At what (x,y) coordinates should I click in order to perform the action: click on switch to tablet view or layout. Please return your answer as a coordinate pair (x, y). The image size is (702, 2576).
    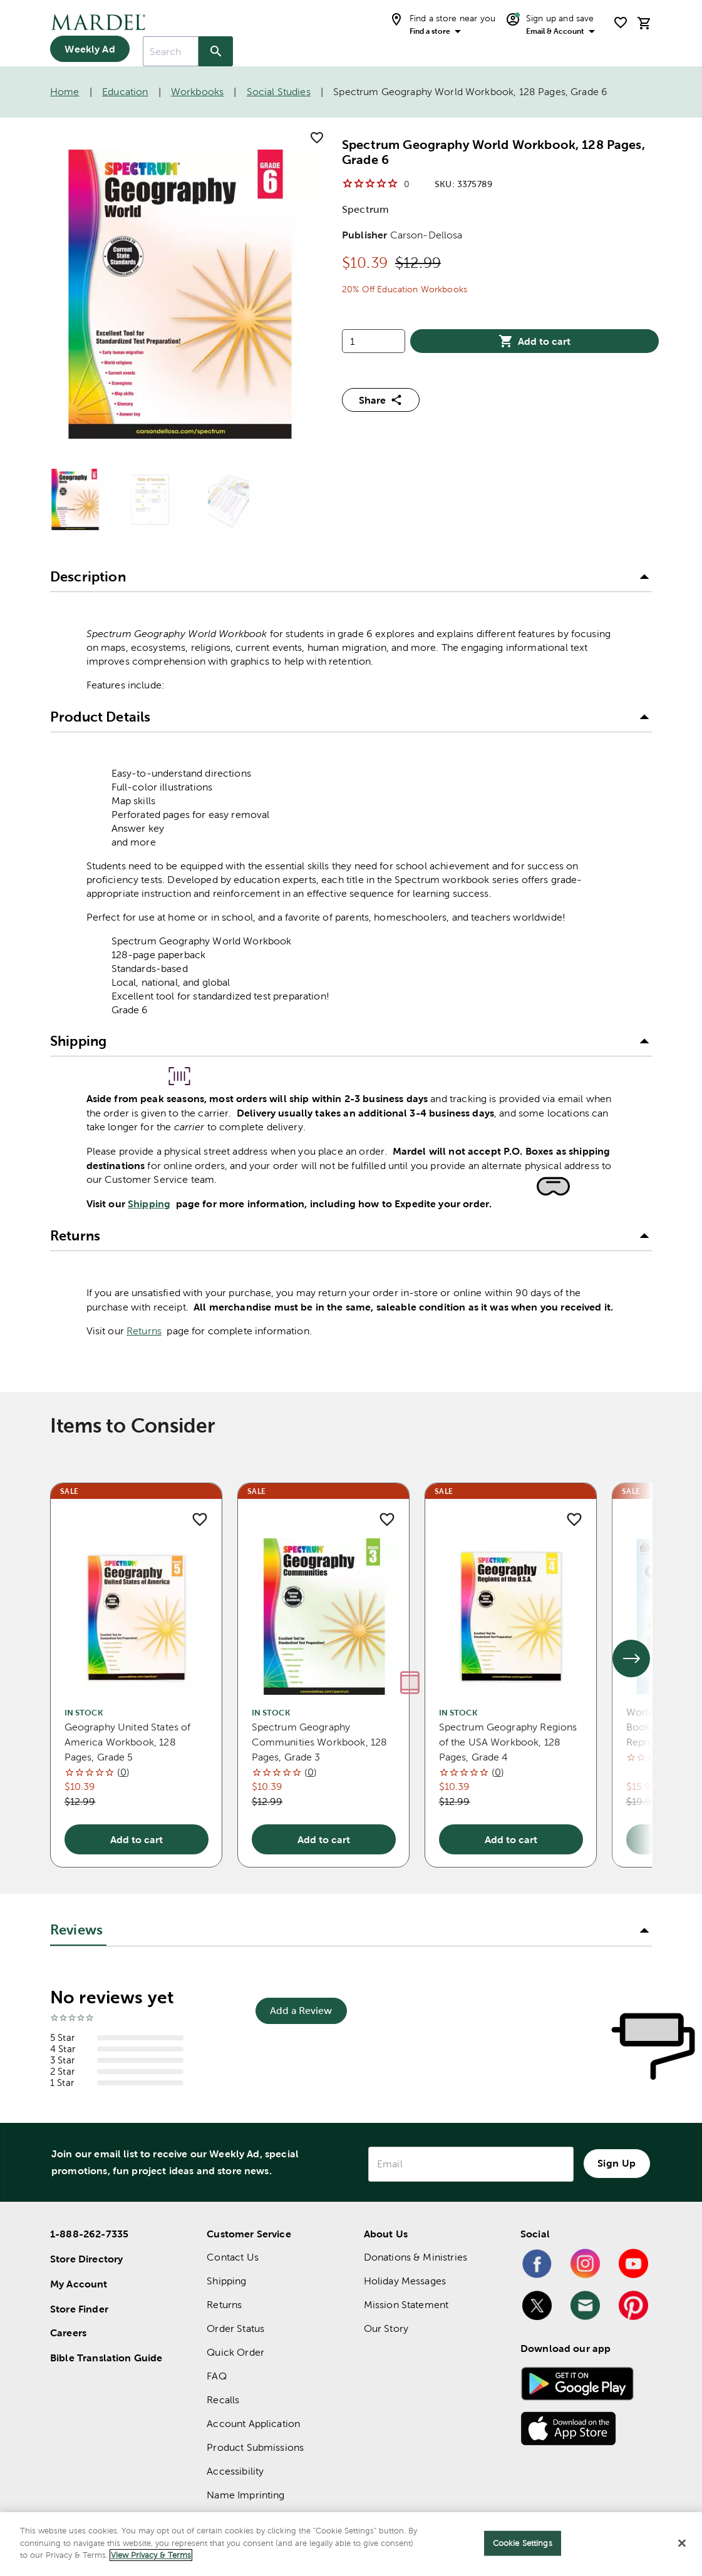
    Looking at the image, I should click on (410, 1682).